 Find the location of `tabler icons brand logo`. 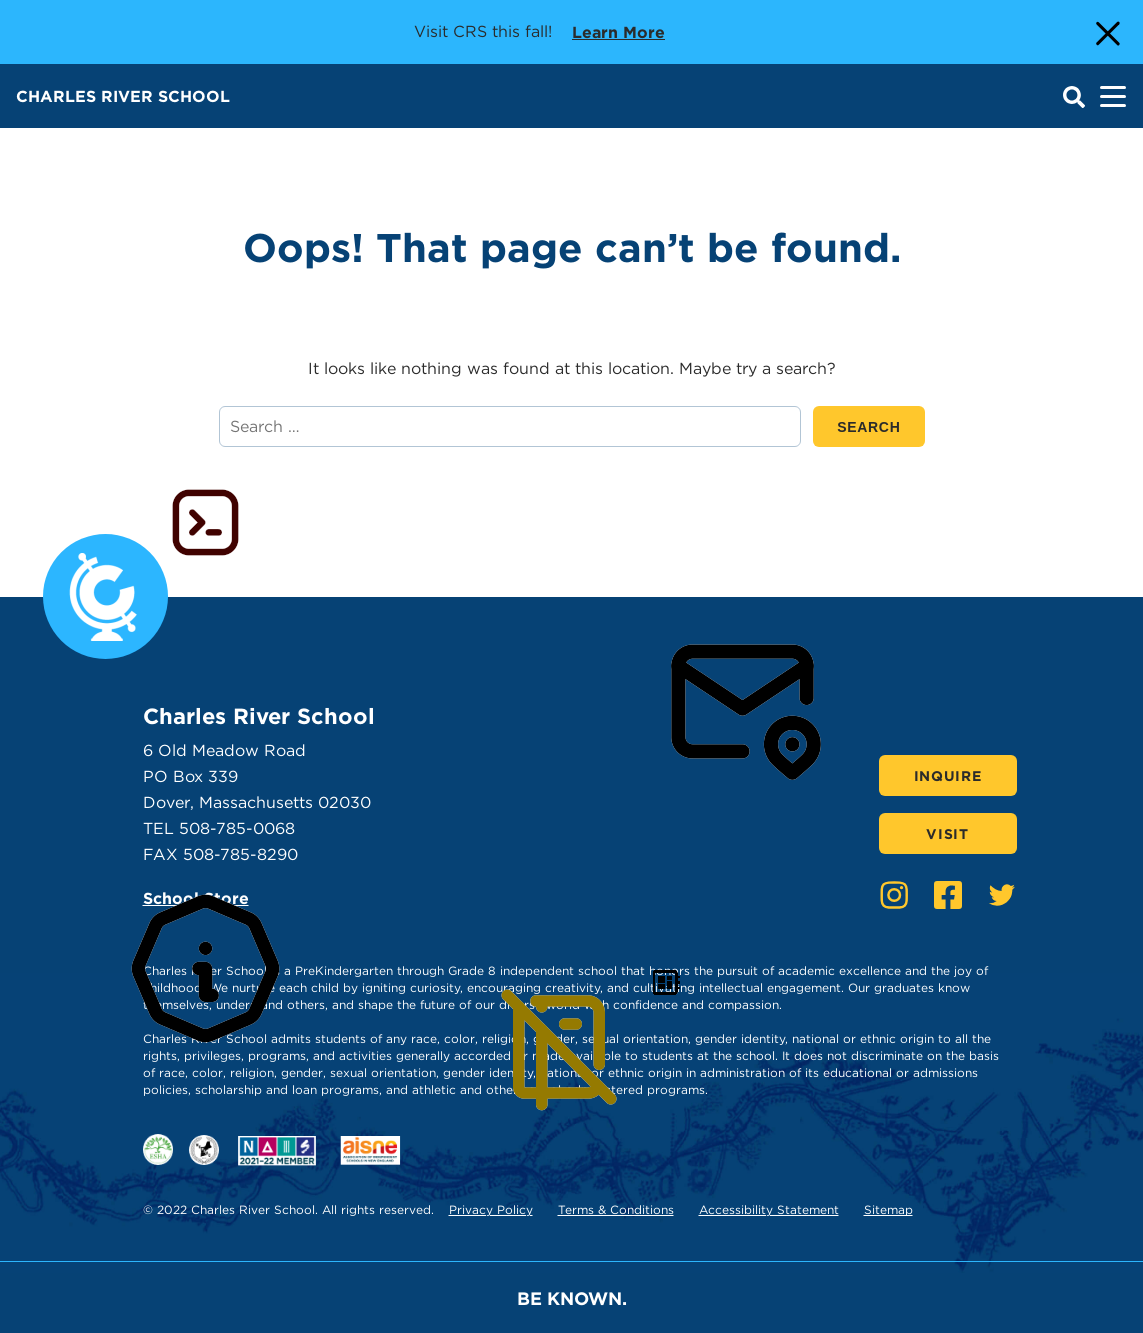

tabler icons brand logo is located at coordinates (205, 522).